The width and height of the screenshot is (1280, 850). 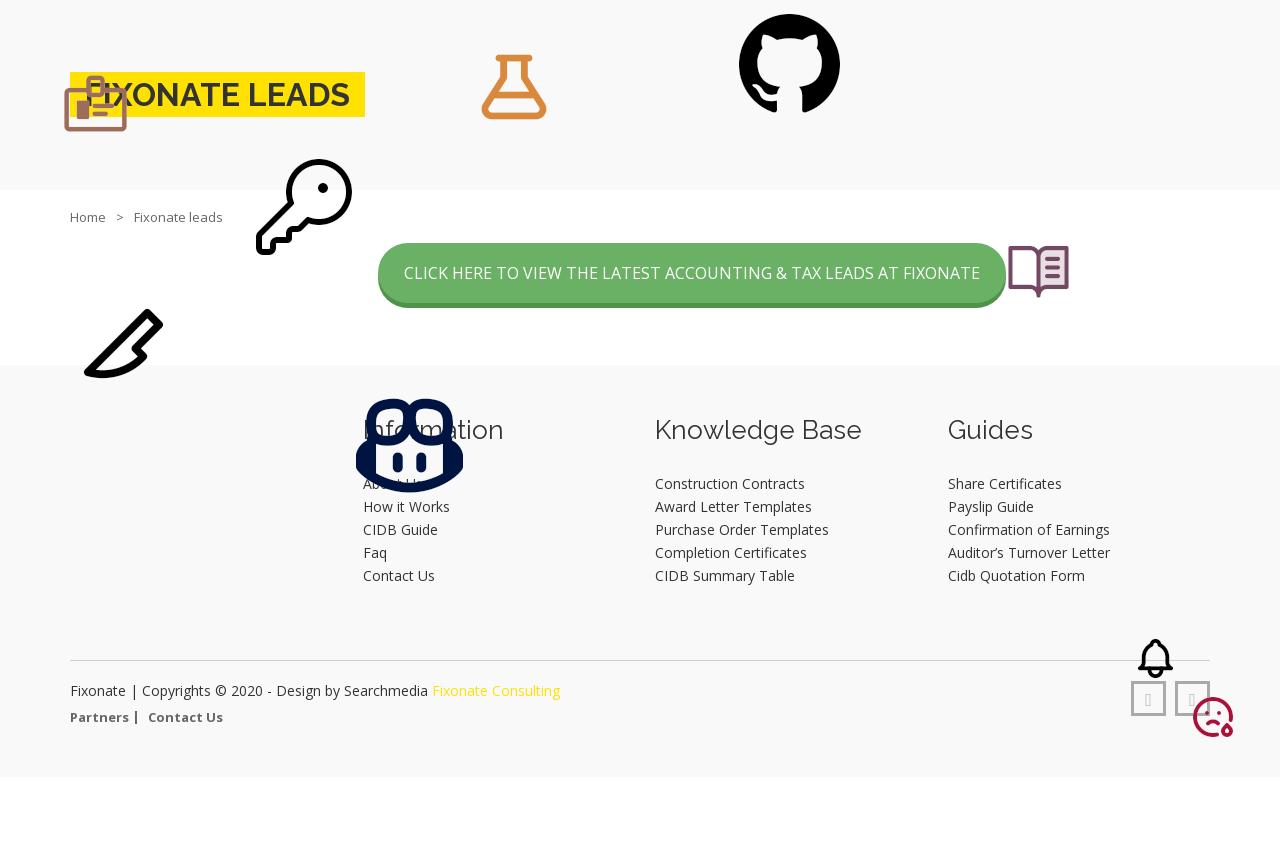 I want to click on slice or cut selected content, so click(x=123, y=344).